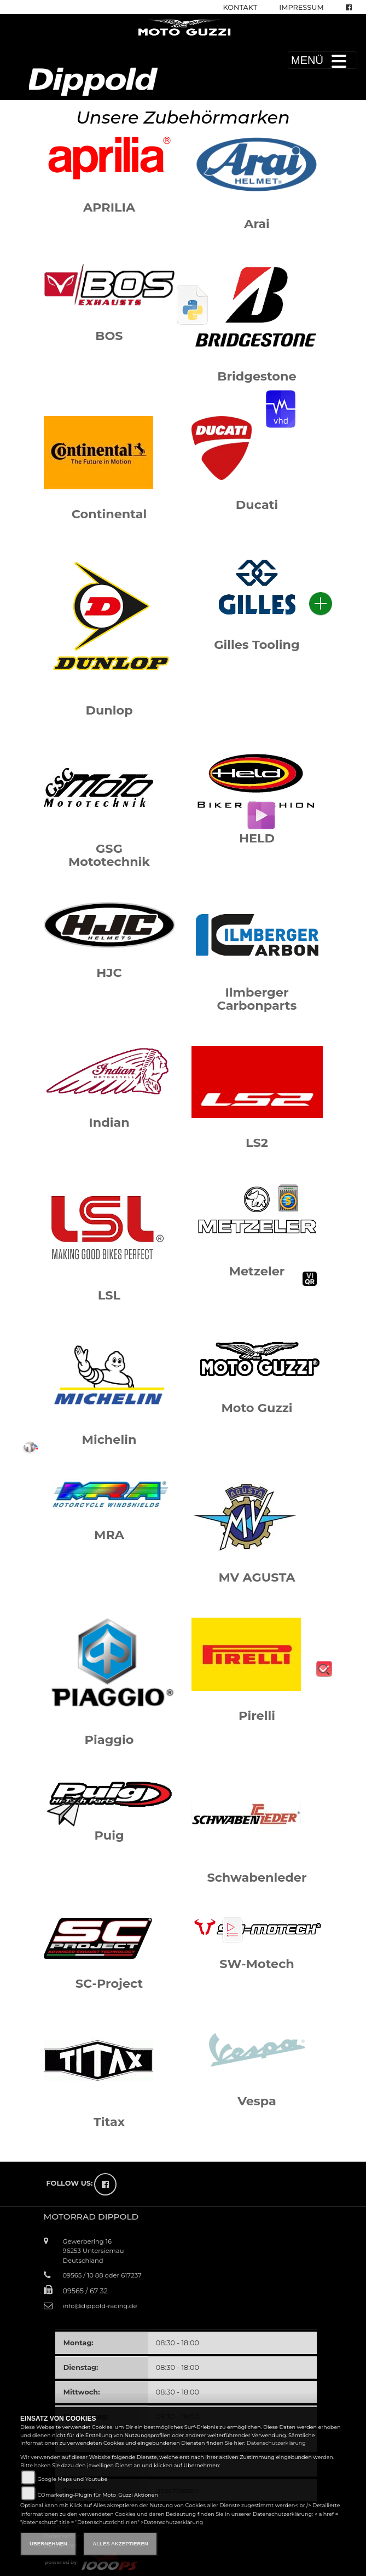 Image resolution: width=366 pixels, height=2576 pixels. I want to click on adjust system audio volume, so click(31, 1447).